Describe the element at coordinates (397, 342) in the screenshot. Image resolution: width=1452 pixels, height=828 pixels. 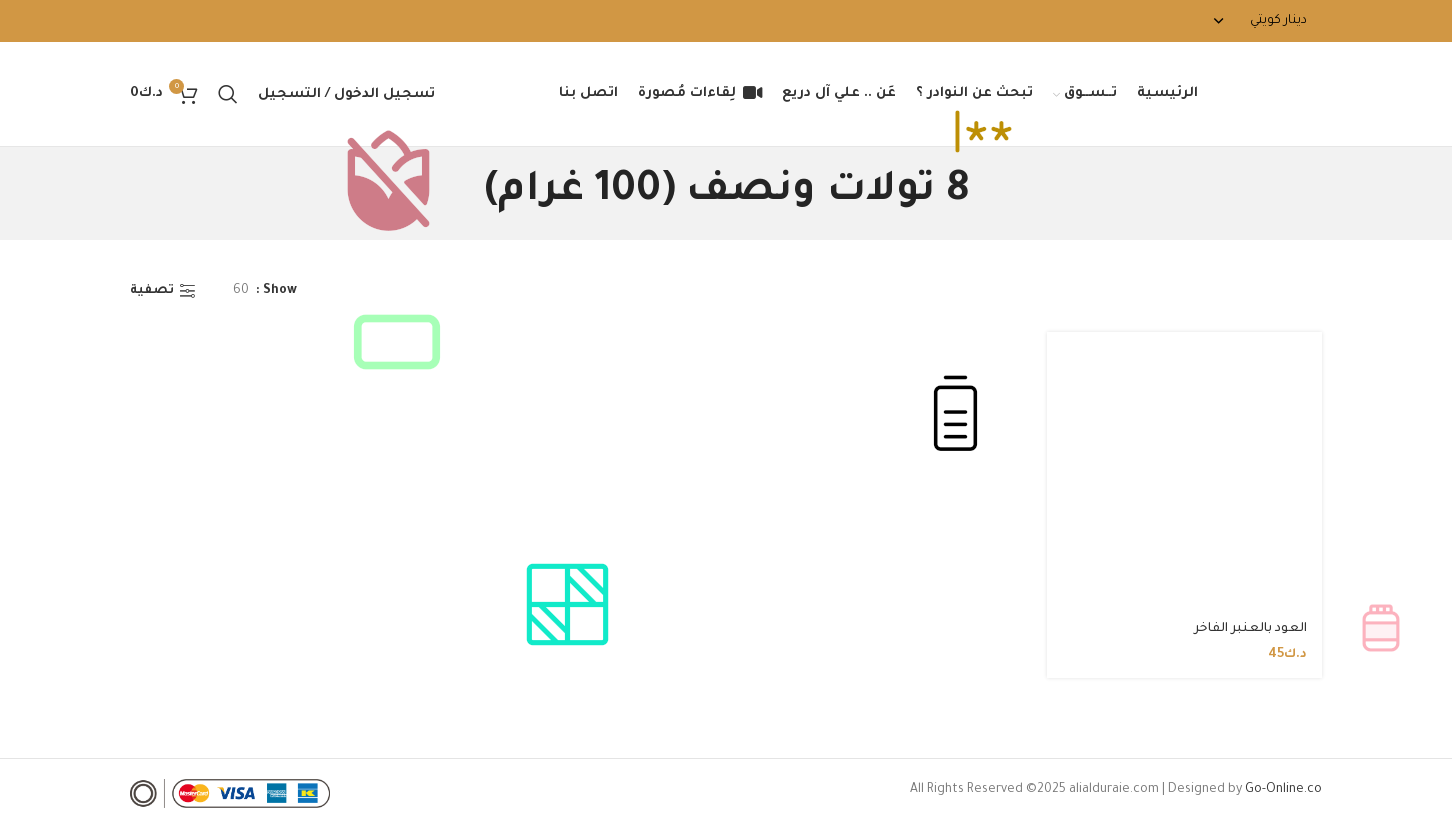
I see `toggle to landscape orientation` at that location.